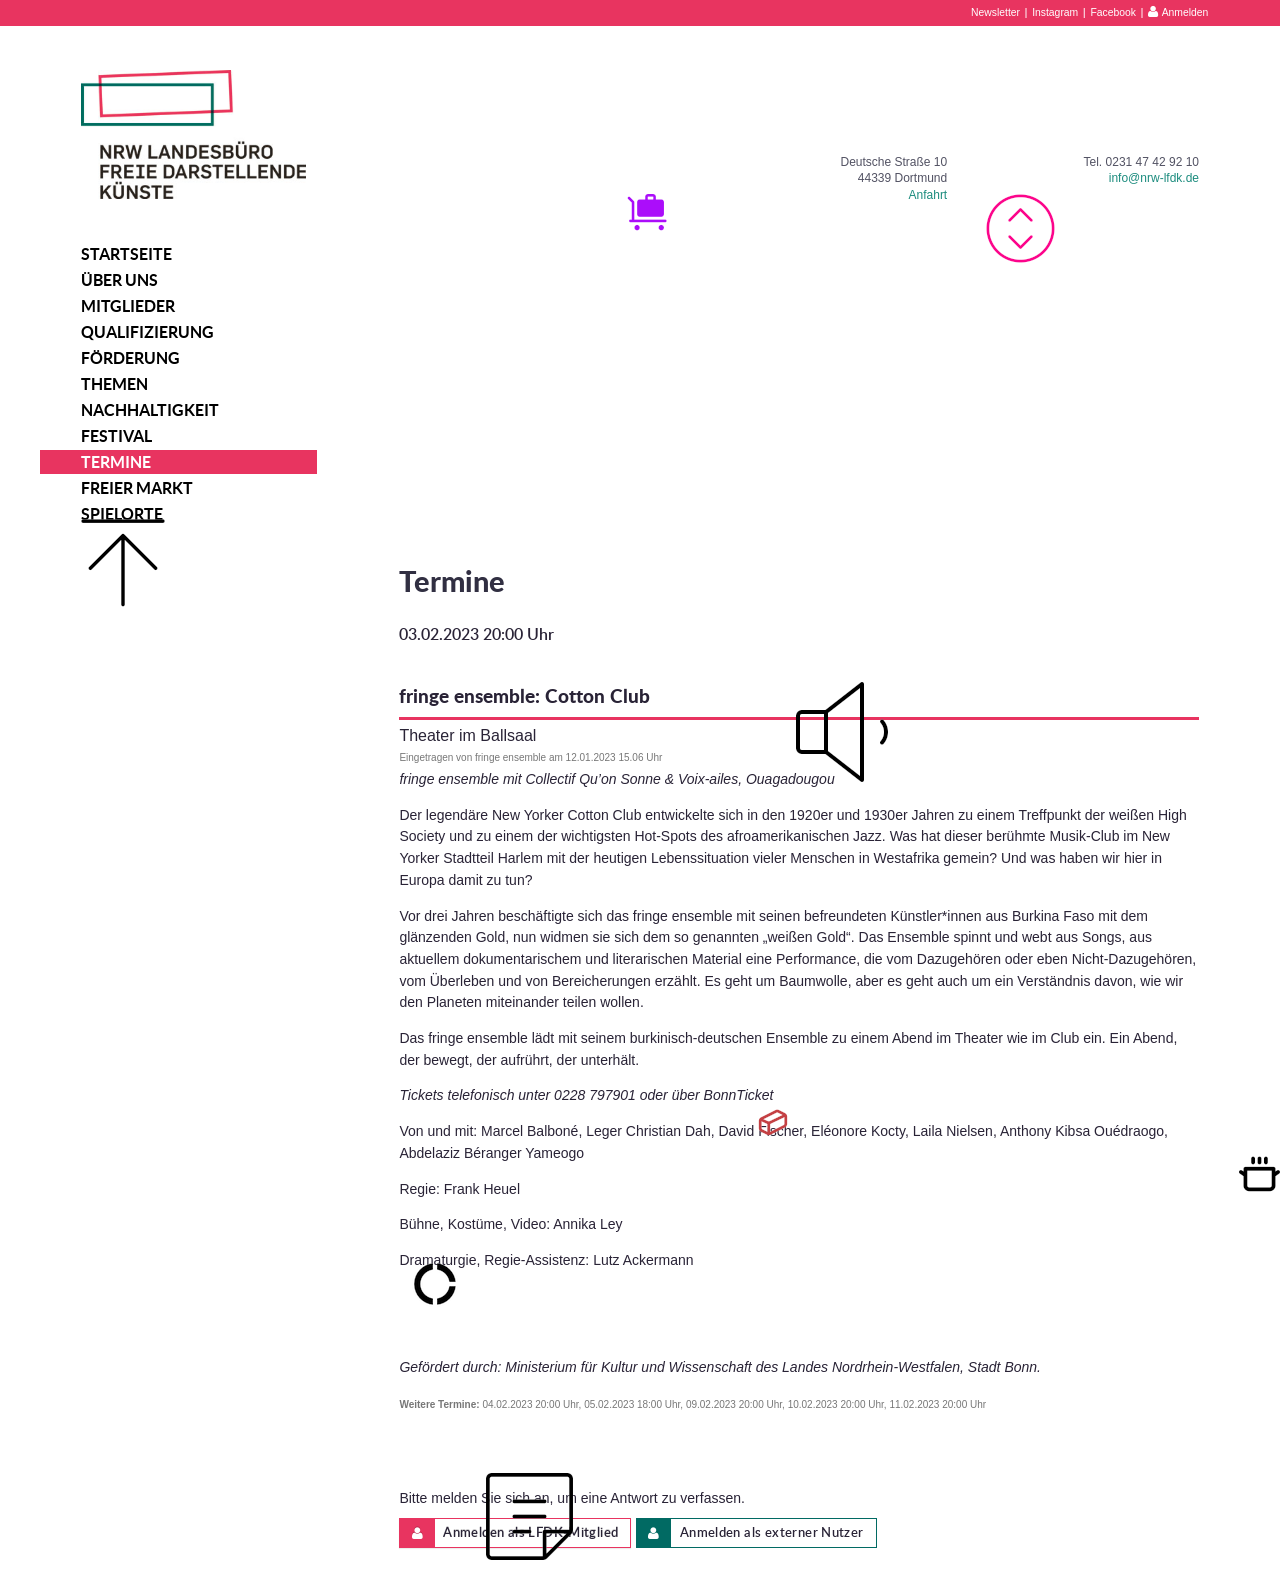 The width and height of the screenshot is (1280, 1588). What do you see at coordinates (850, 732) in the screenshot?
I see `adjust volume to low level` at bounding box center [850, 732].